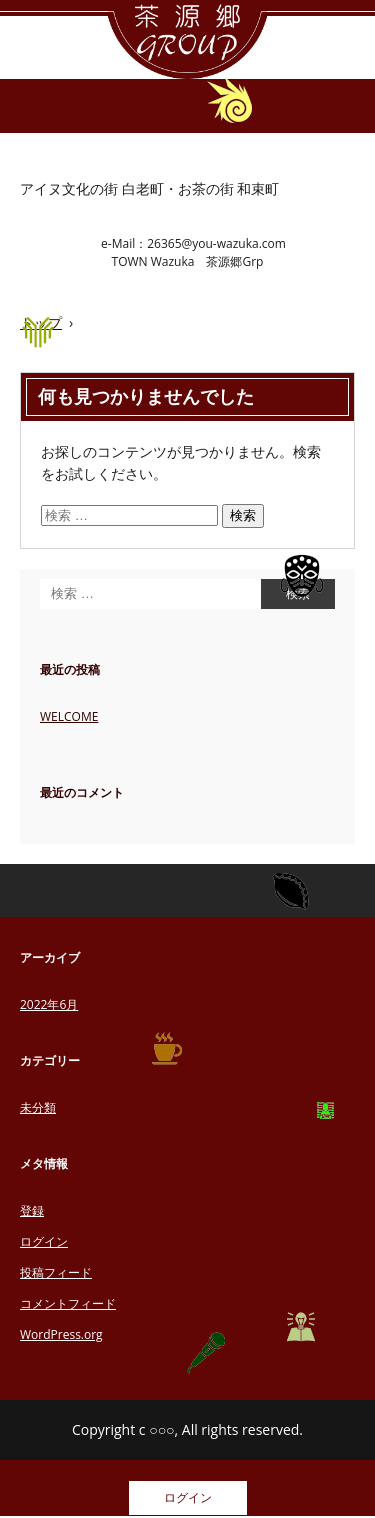  I want to click on find nearby coffee shops or cafés, so click(167, 1048).